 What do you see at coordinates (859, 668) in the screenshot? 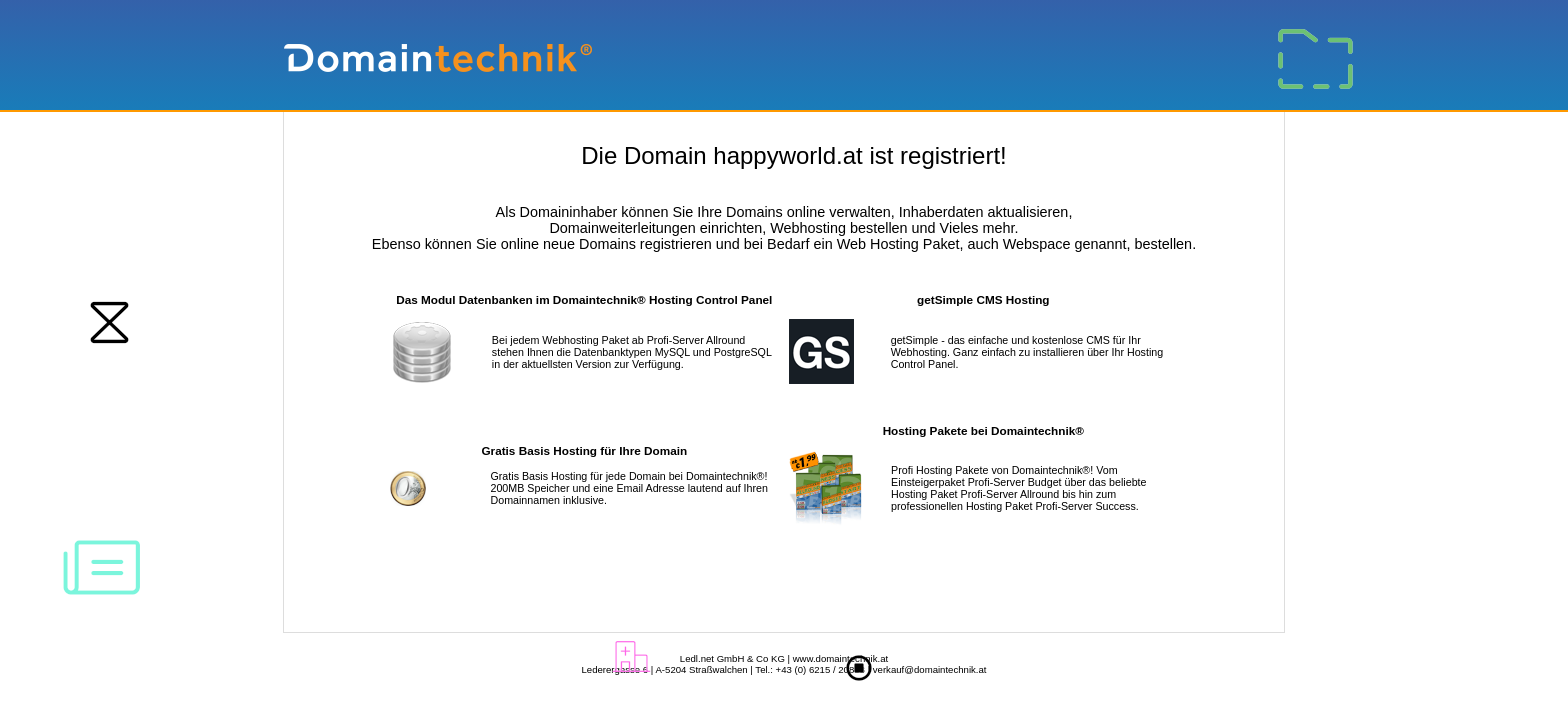
I see `stop media playback` at bounding box center [859, 668].